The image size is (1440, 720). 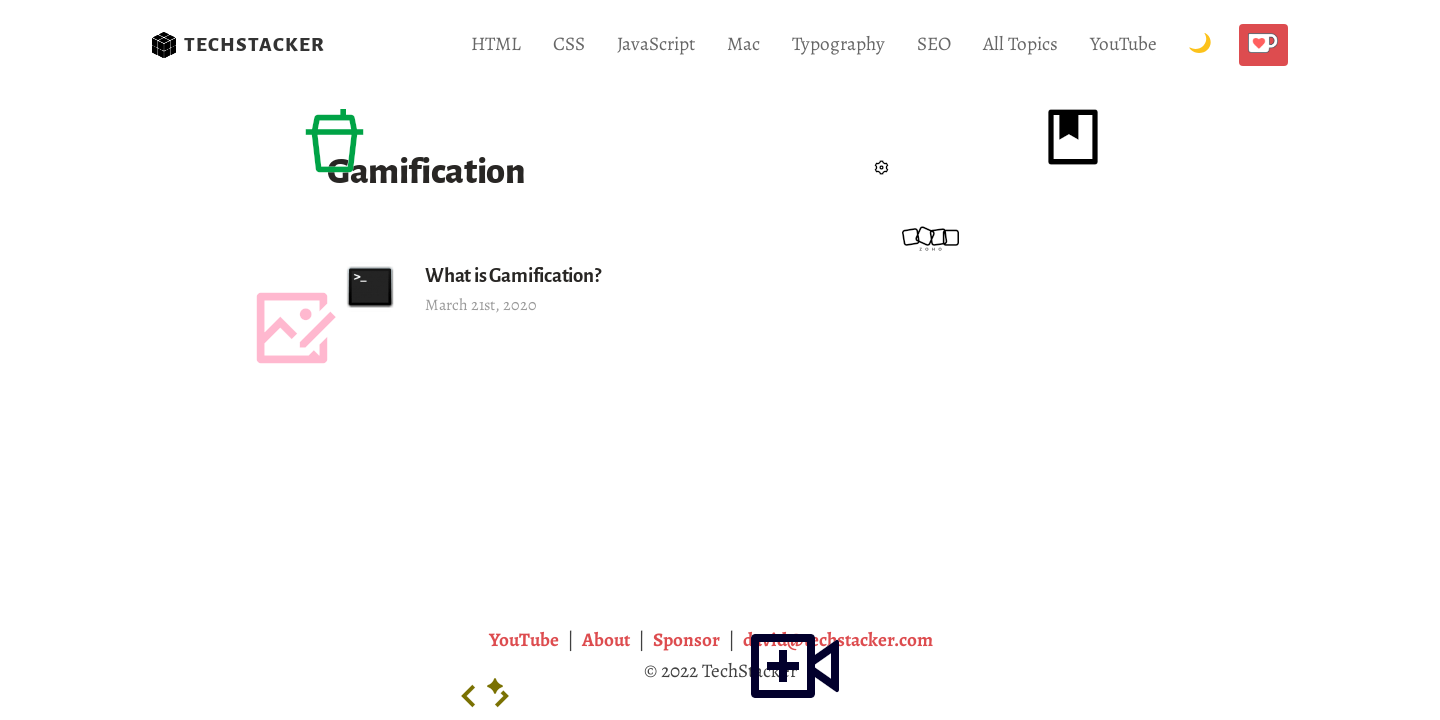 What do you see at coordinates (881, 167) in the screenshot?
I see `access settings or preferences` at bounding box center [881, 167].